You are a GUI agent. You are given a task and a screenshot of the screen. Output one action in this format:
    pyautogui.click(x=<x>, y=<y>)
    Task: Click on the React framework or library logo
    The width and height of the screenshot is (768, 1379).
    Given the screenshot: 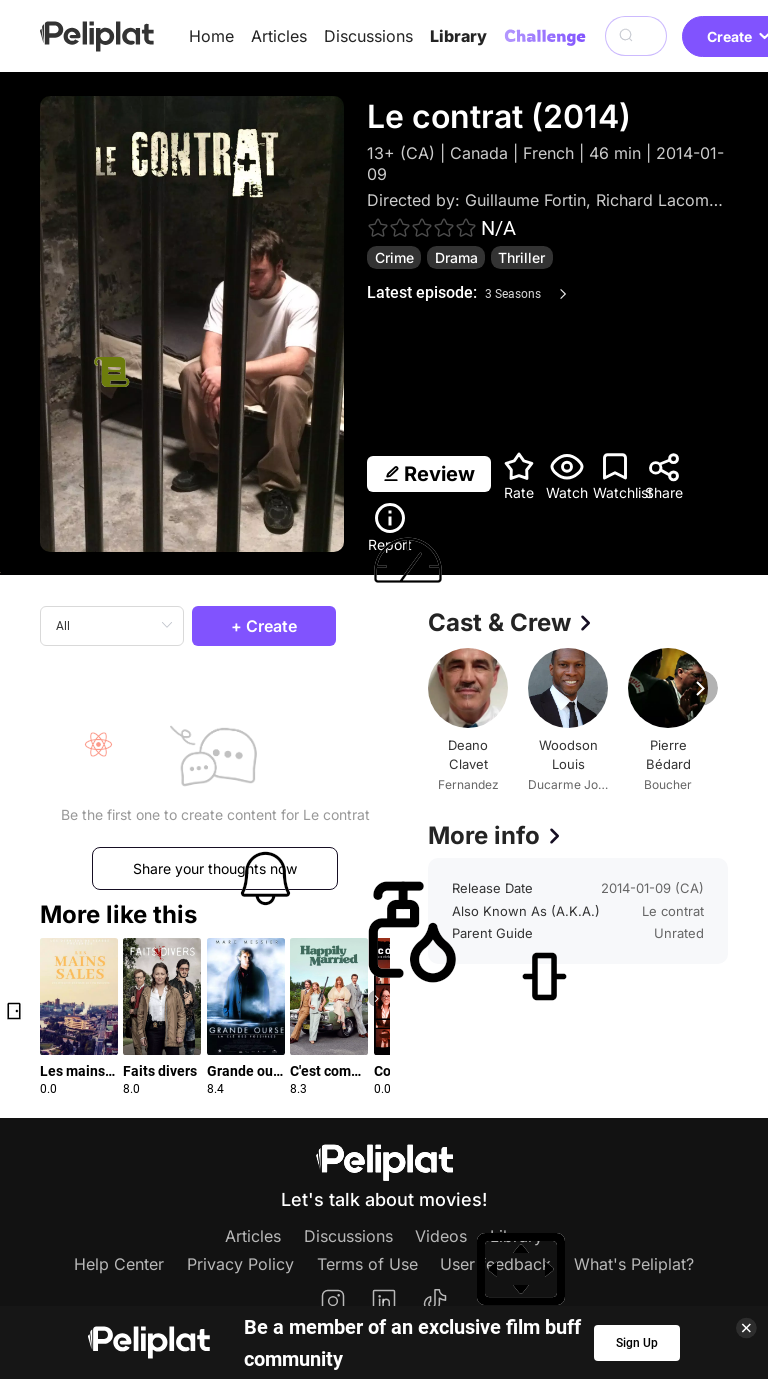 What is the action you would take?
    pyautogui.click(x=98, y=744)
    